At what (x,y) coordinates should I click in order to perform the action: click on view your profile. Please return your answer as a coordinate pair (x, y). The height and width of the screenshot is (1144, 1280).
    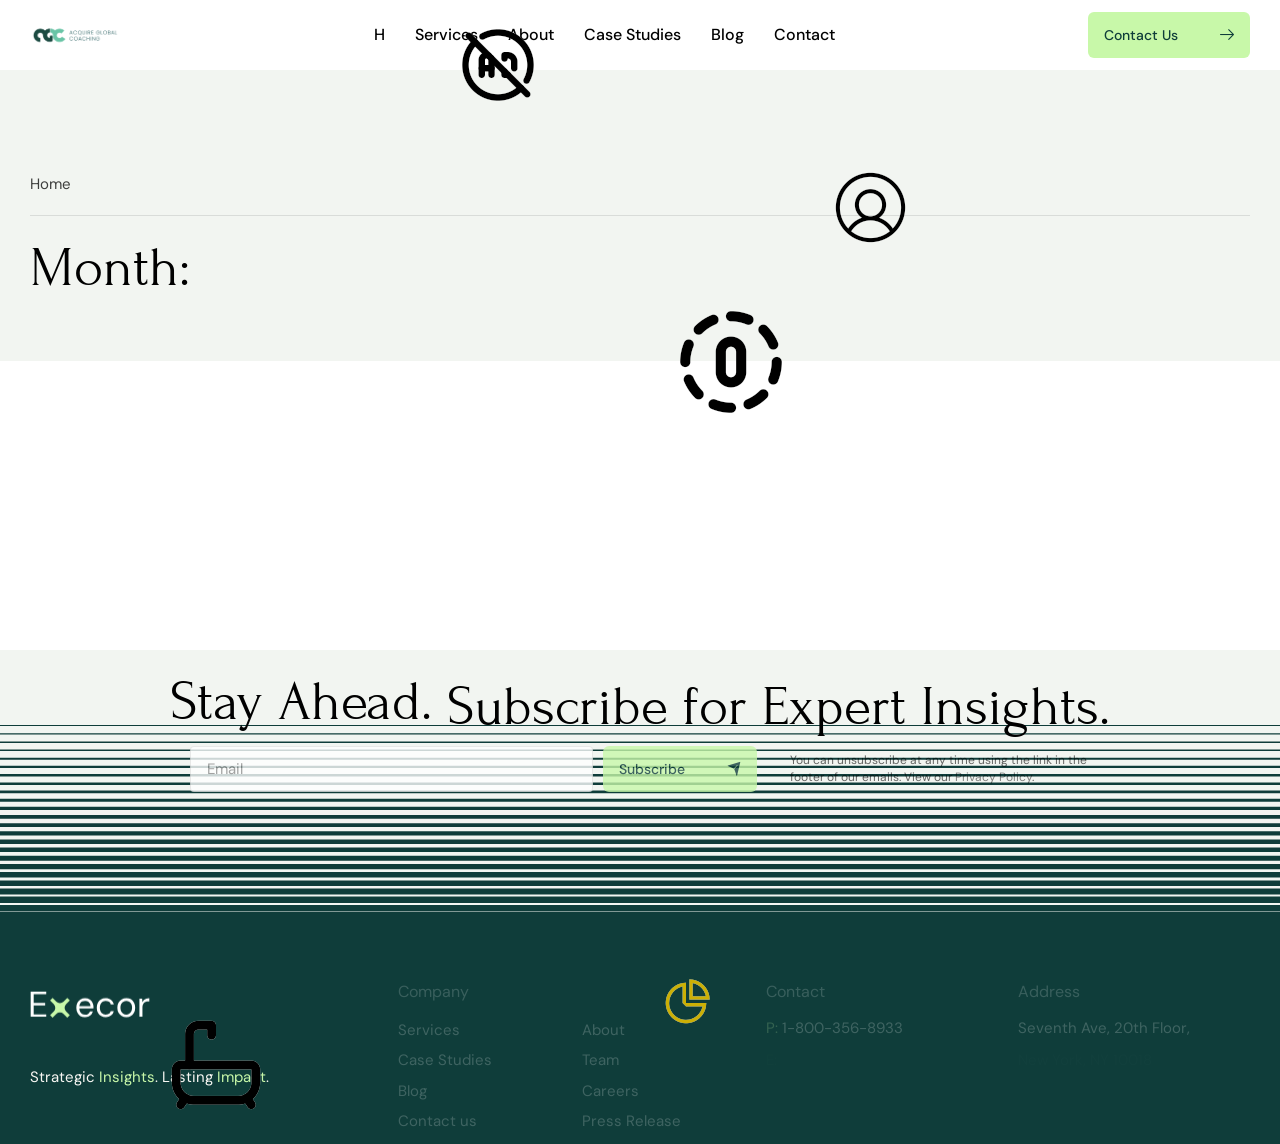
    Looking at the image, I should click on (870, 207).